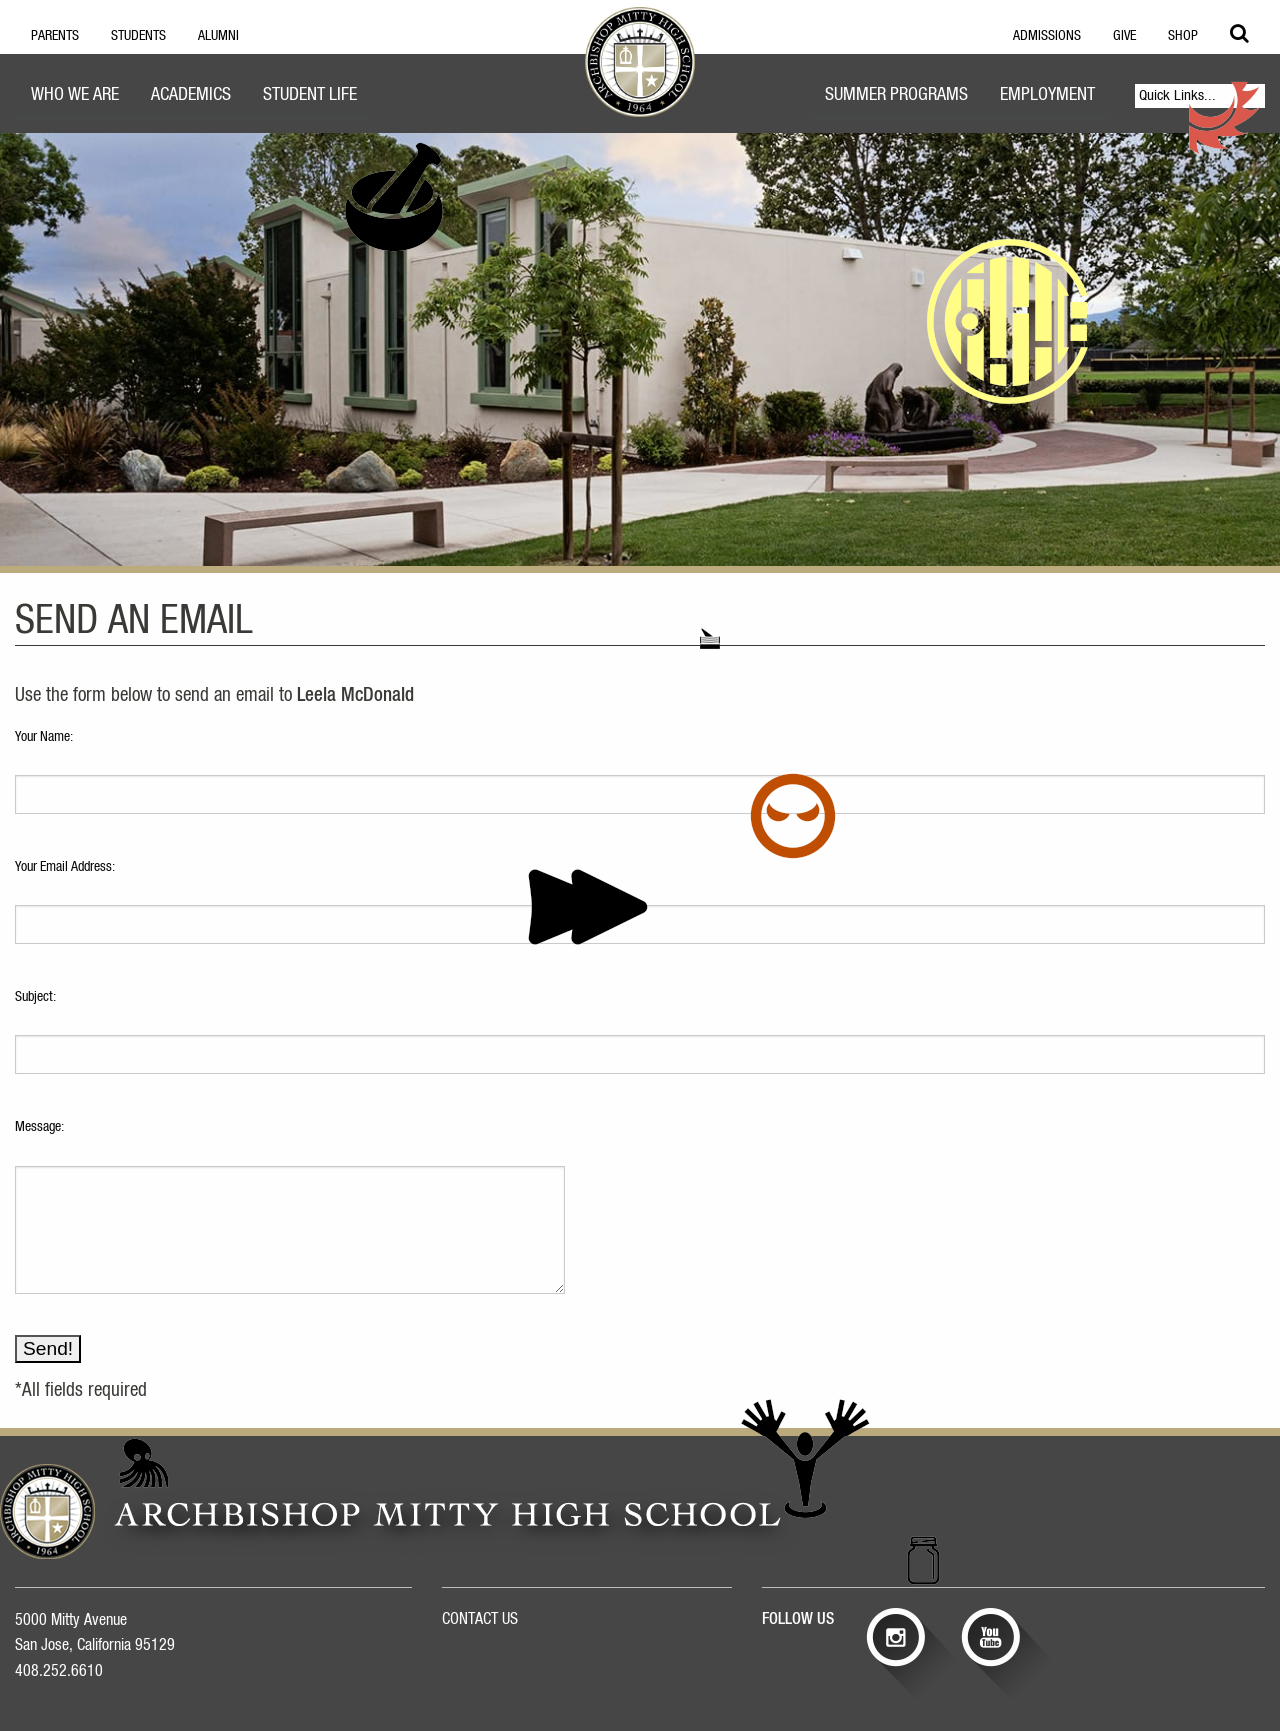 The image size is (1280, 1731). I want to click on access pharmacy or medication features, so click(394, 197).